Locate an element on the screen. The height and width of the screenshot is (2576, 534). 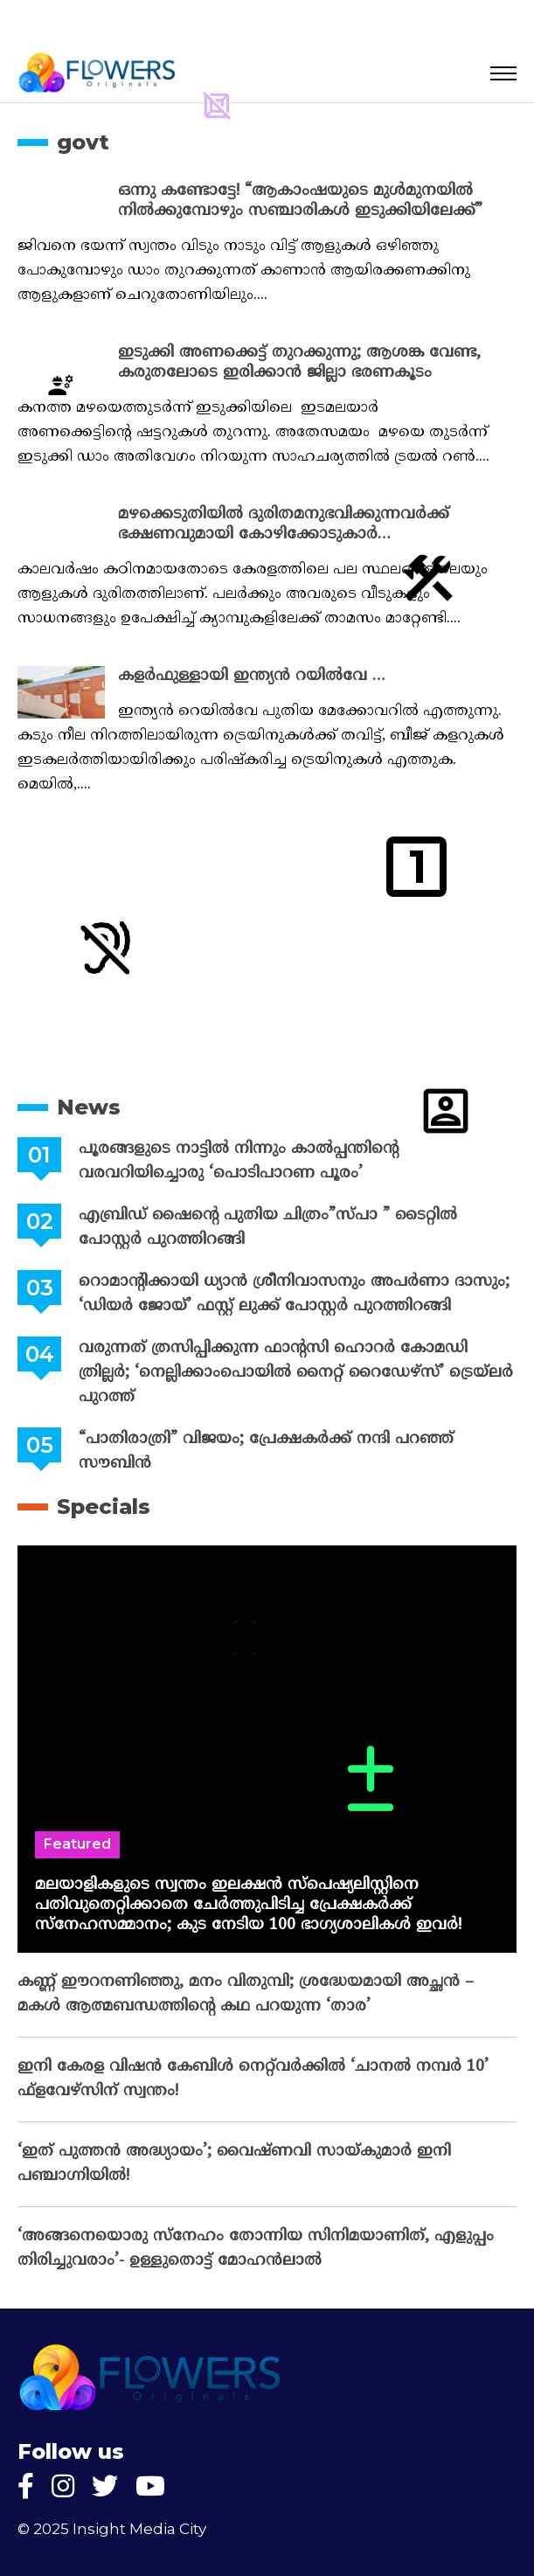
toggle vibration mode on or off is located at coordinates (245, 1638).